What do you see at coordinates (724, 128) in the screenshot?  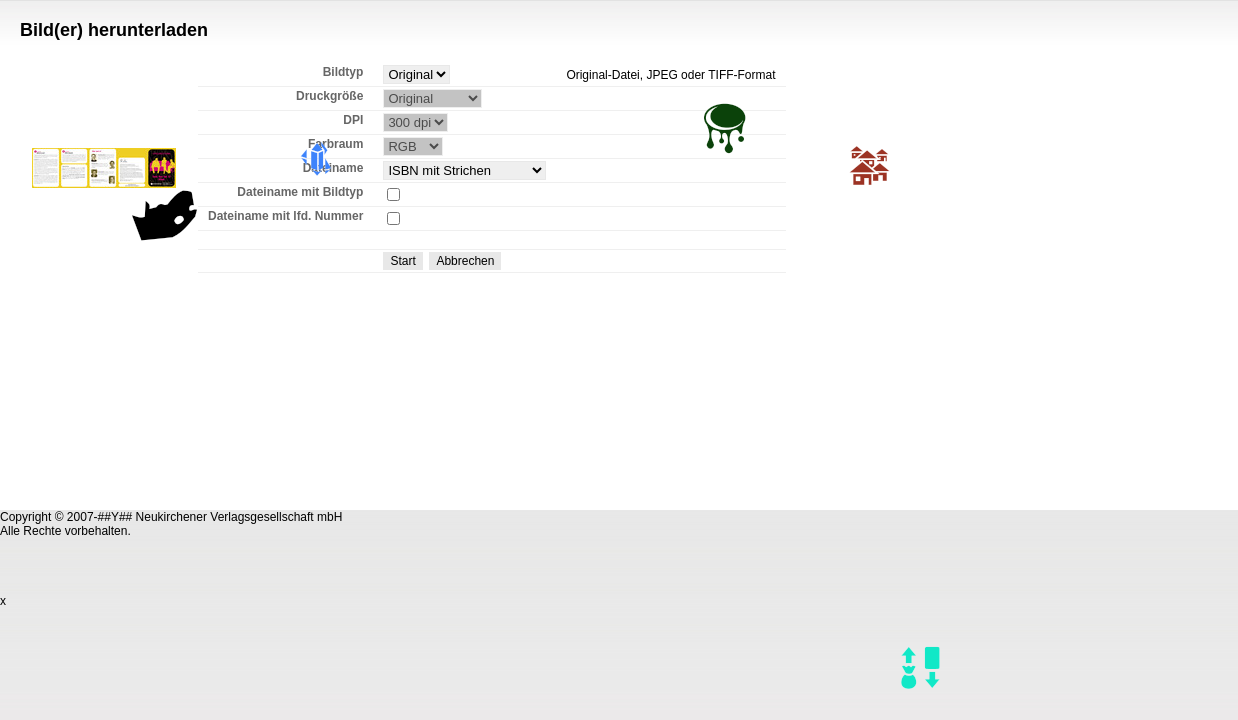 I see `indicates slime or goo element in a game` at bounding box center [724, 128].